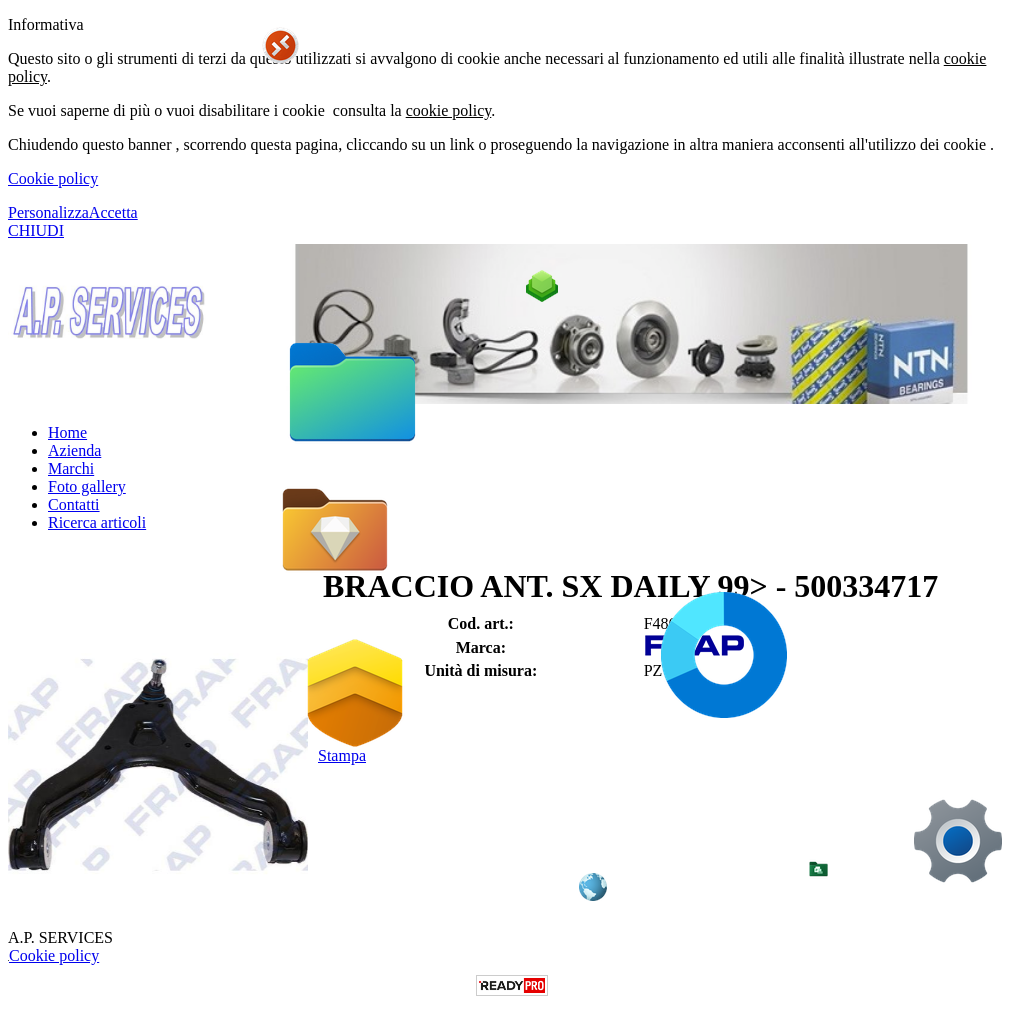  What do you see at coordinates (593, 887) in the screenshot?
I see `access global or international settings` at bounding box center [593, 887].